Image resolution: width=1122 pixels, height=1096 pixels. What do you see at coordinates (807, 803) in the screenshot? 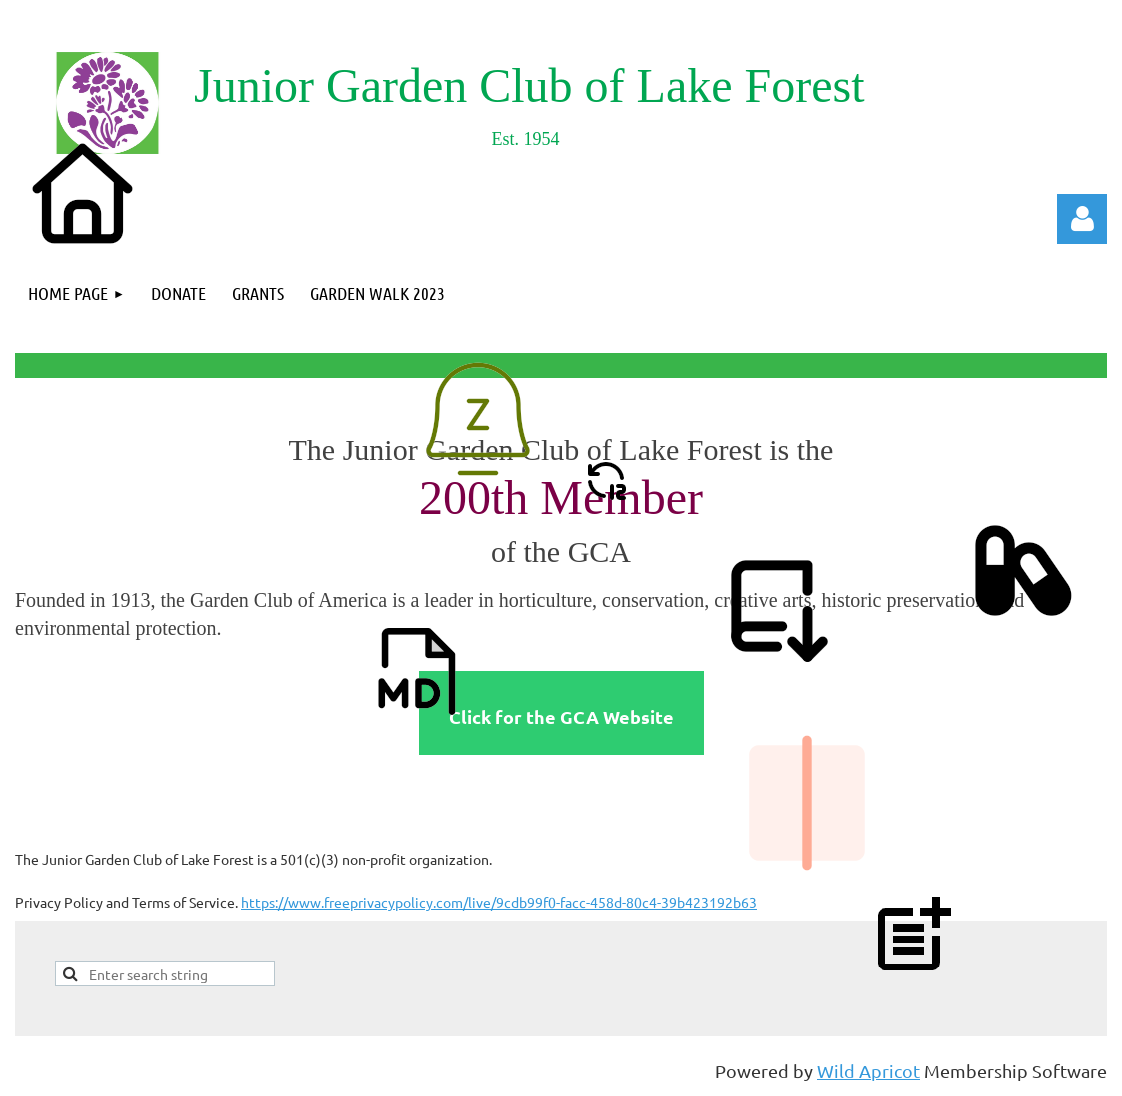
I see `visual separator between UI elements` at bounding box center [807, 803].